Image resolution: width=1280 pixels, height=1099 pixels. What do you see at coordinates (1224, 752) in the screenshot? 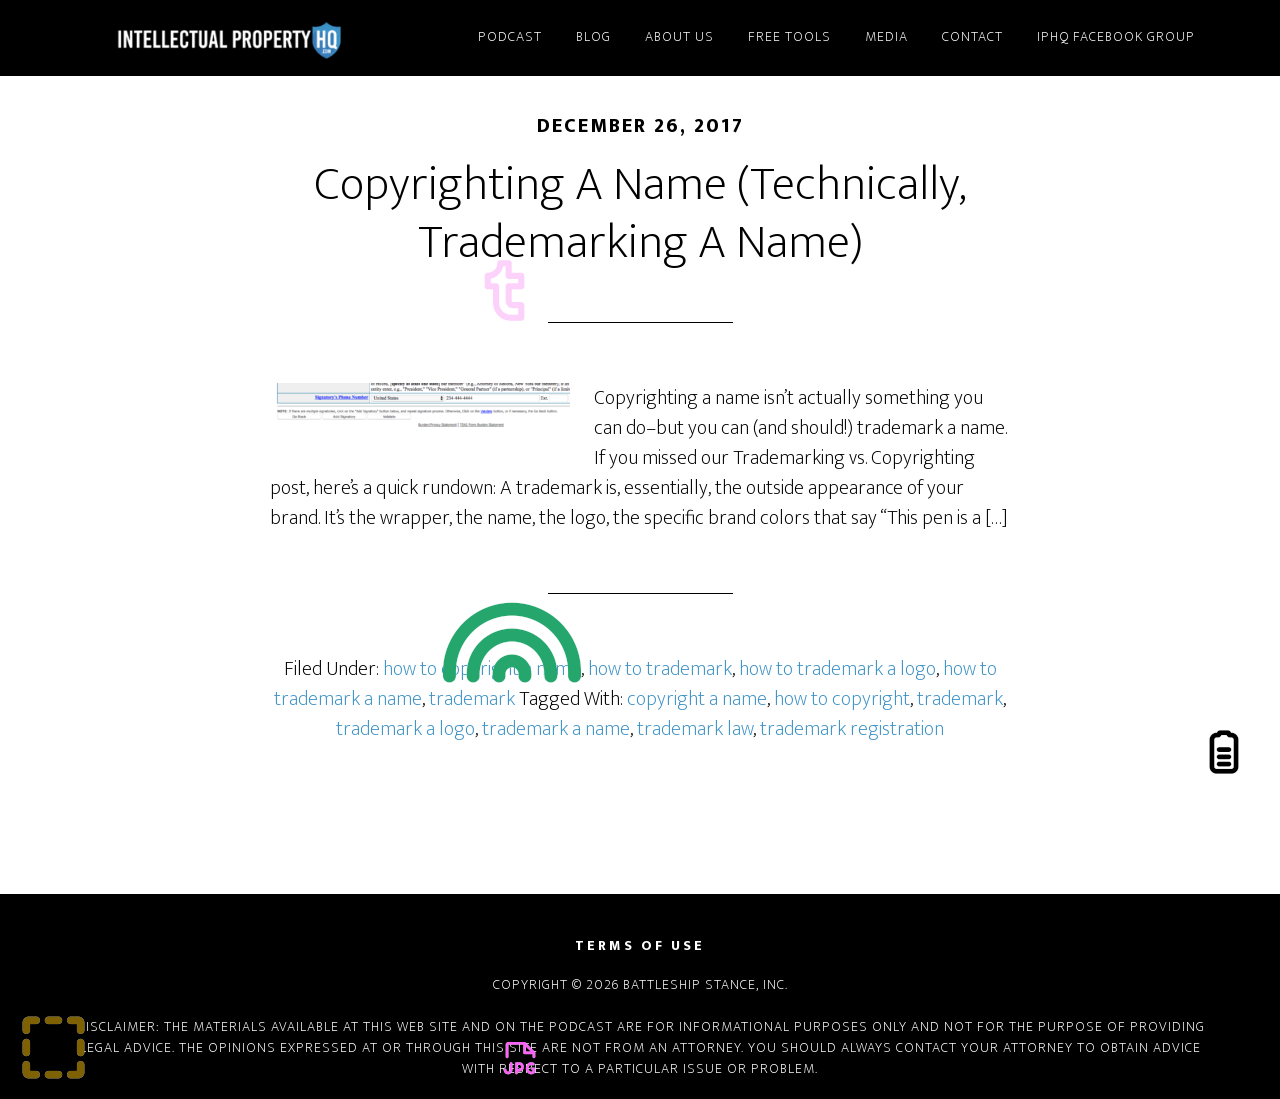
I see `battery level indicator showing medium charge` at bounding box center [1224, 752].